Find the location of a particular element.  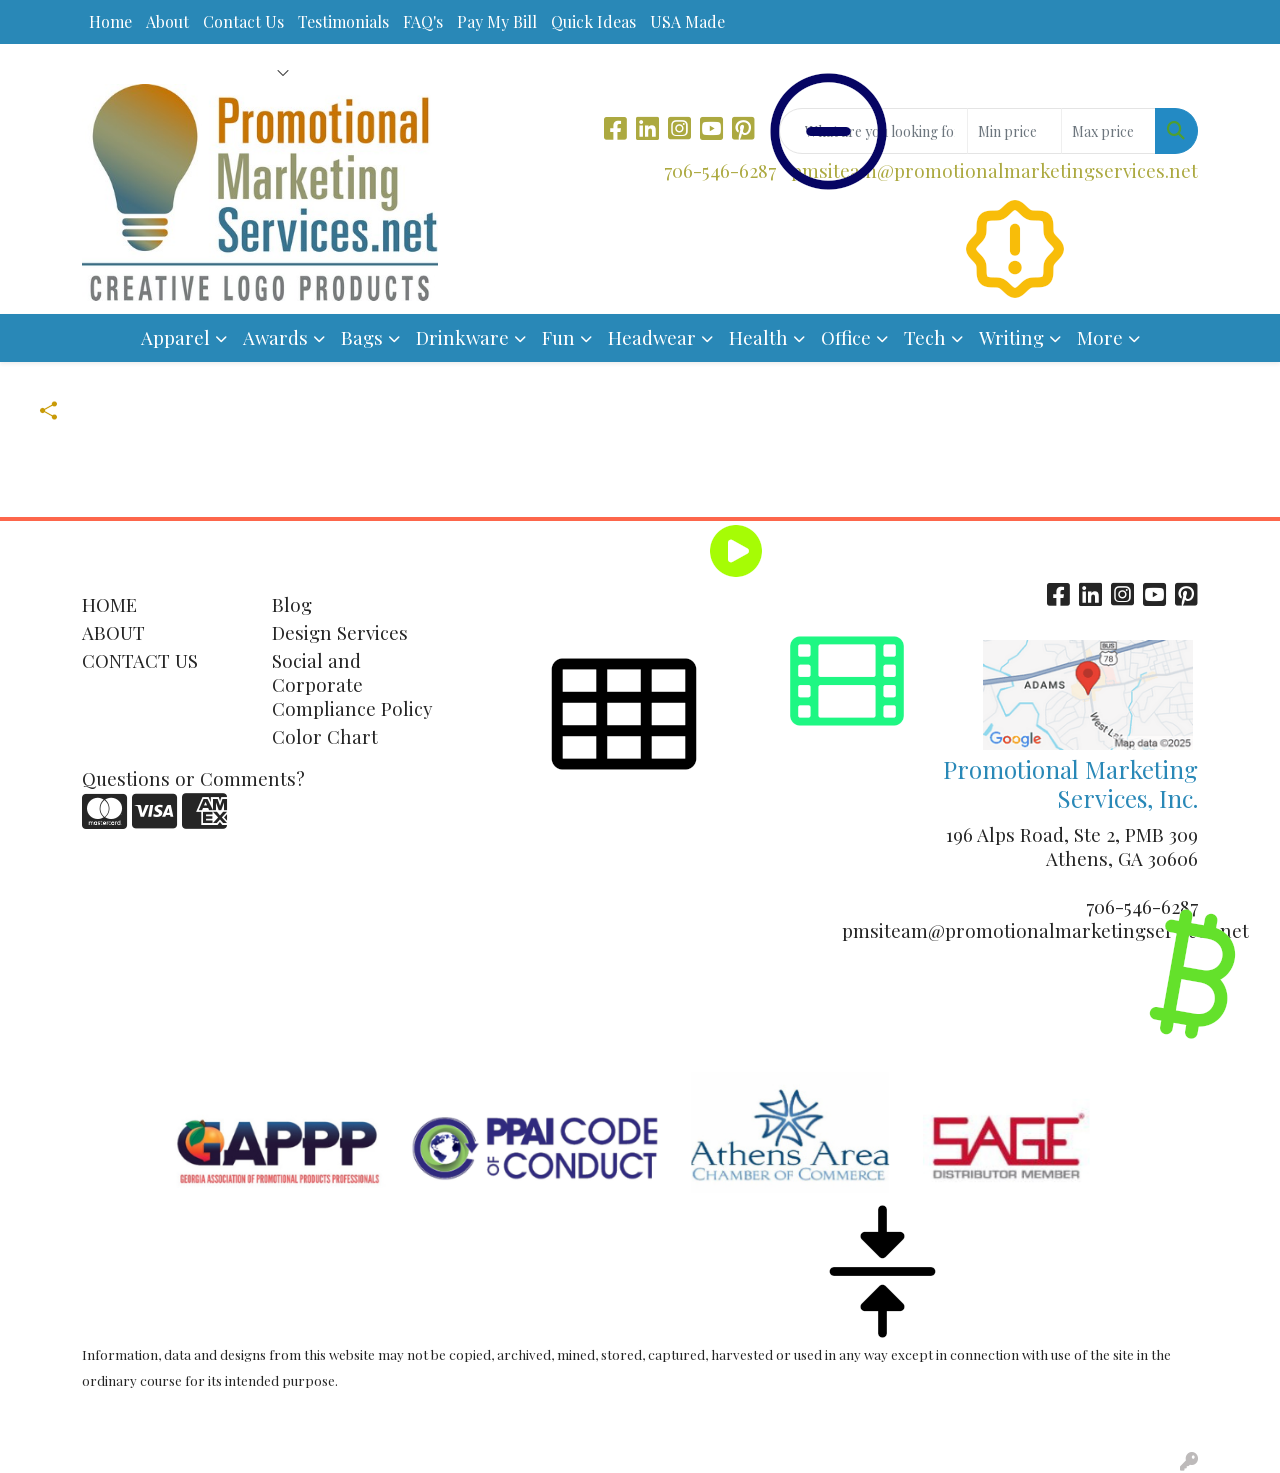

indicates a warning or alert requiring attention is located at coordinates (1015, 249).